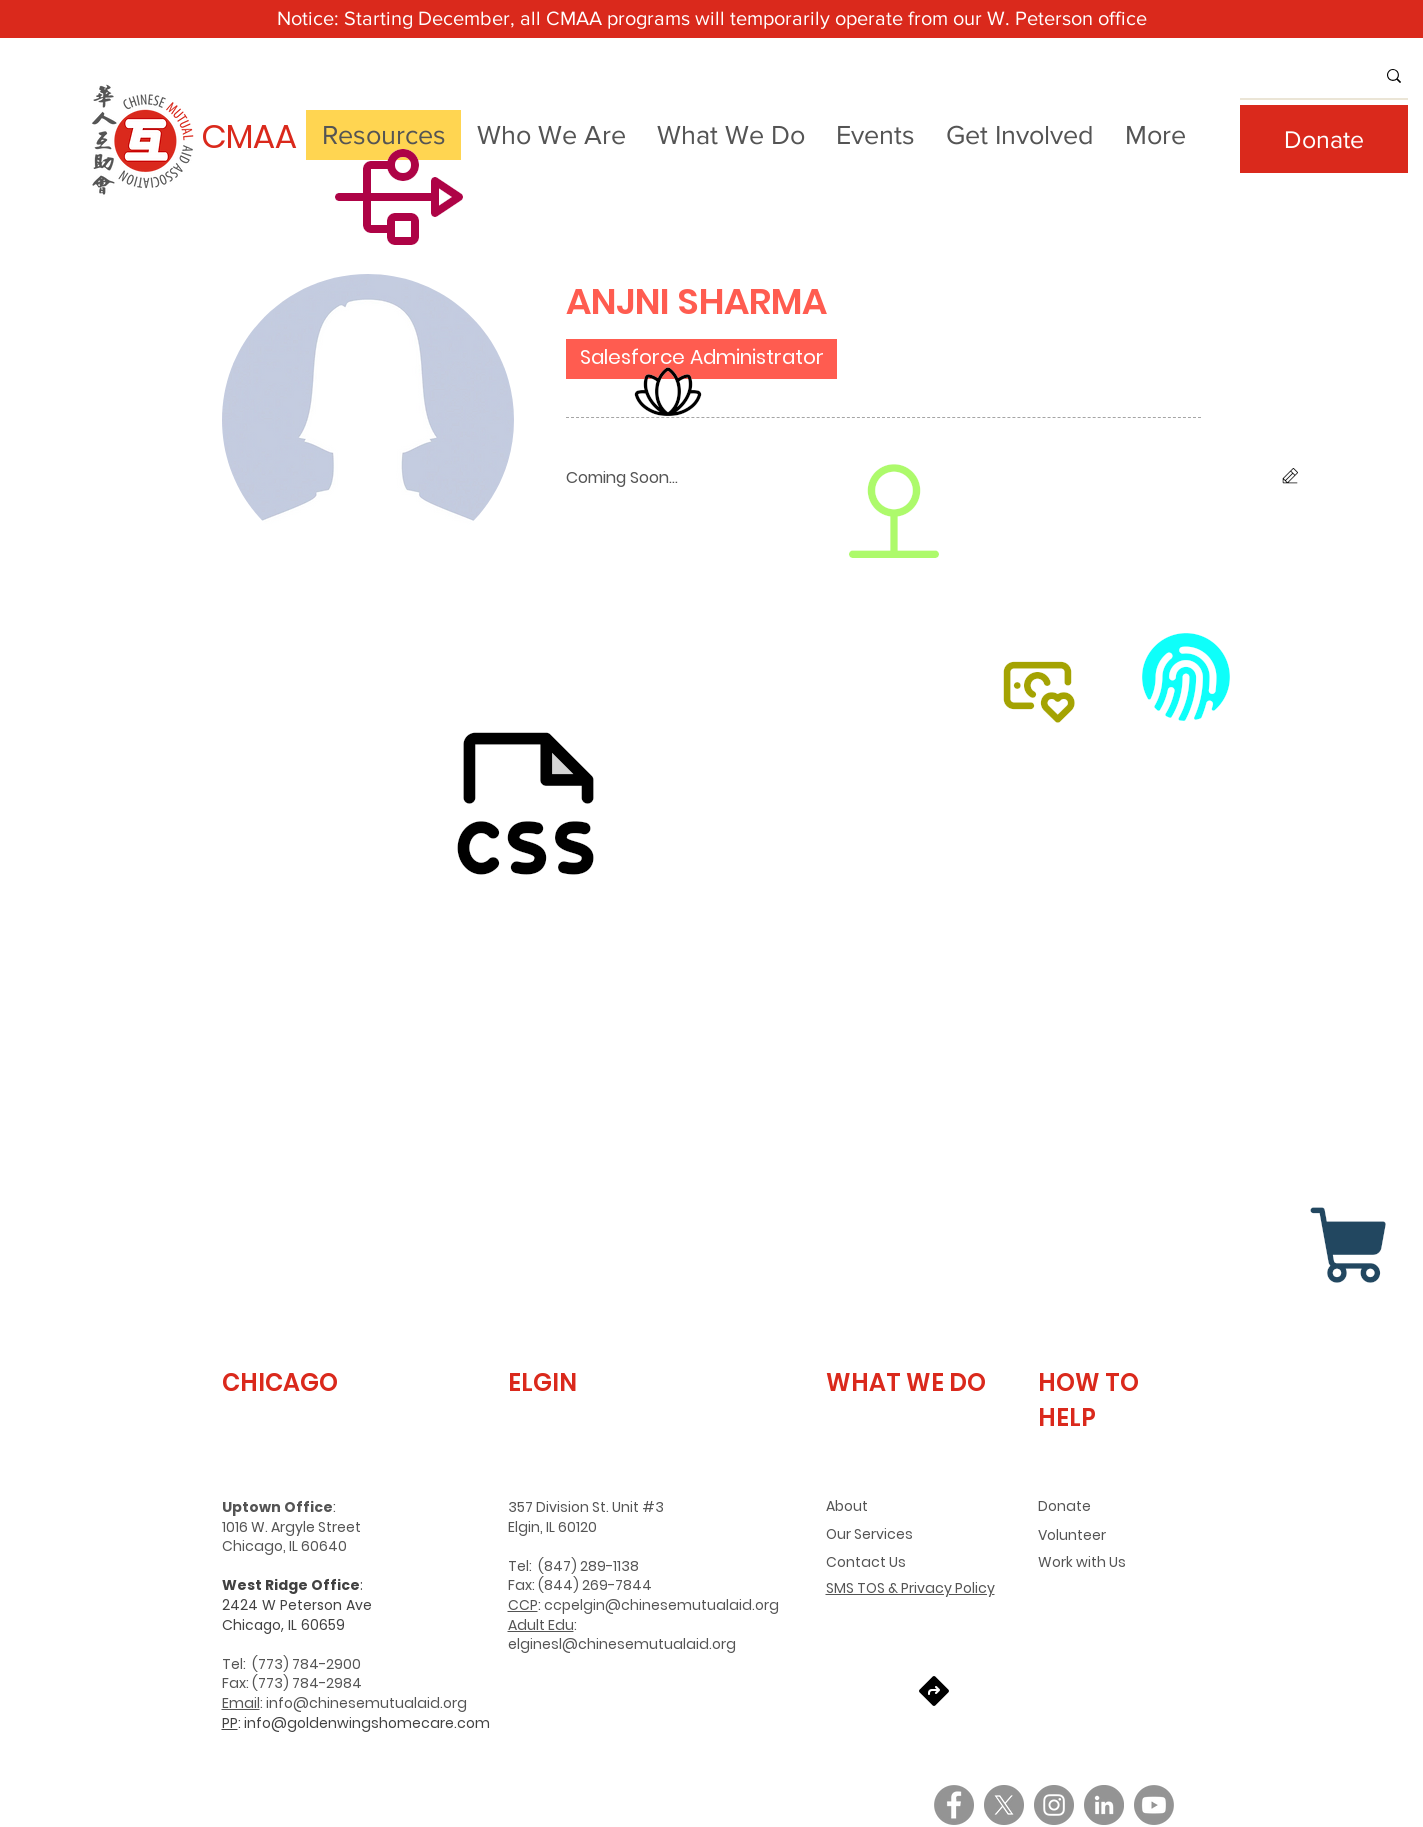 This screenshot has height=1827, width=1423. What do you see at coordinates (894, 513) in the screenshot?
I see `mark a location on the map` at bounding box center [894, 513].